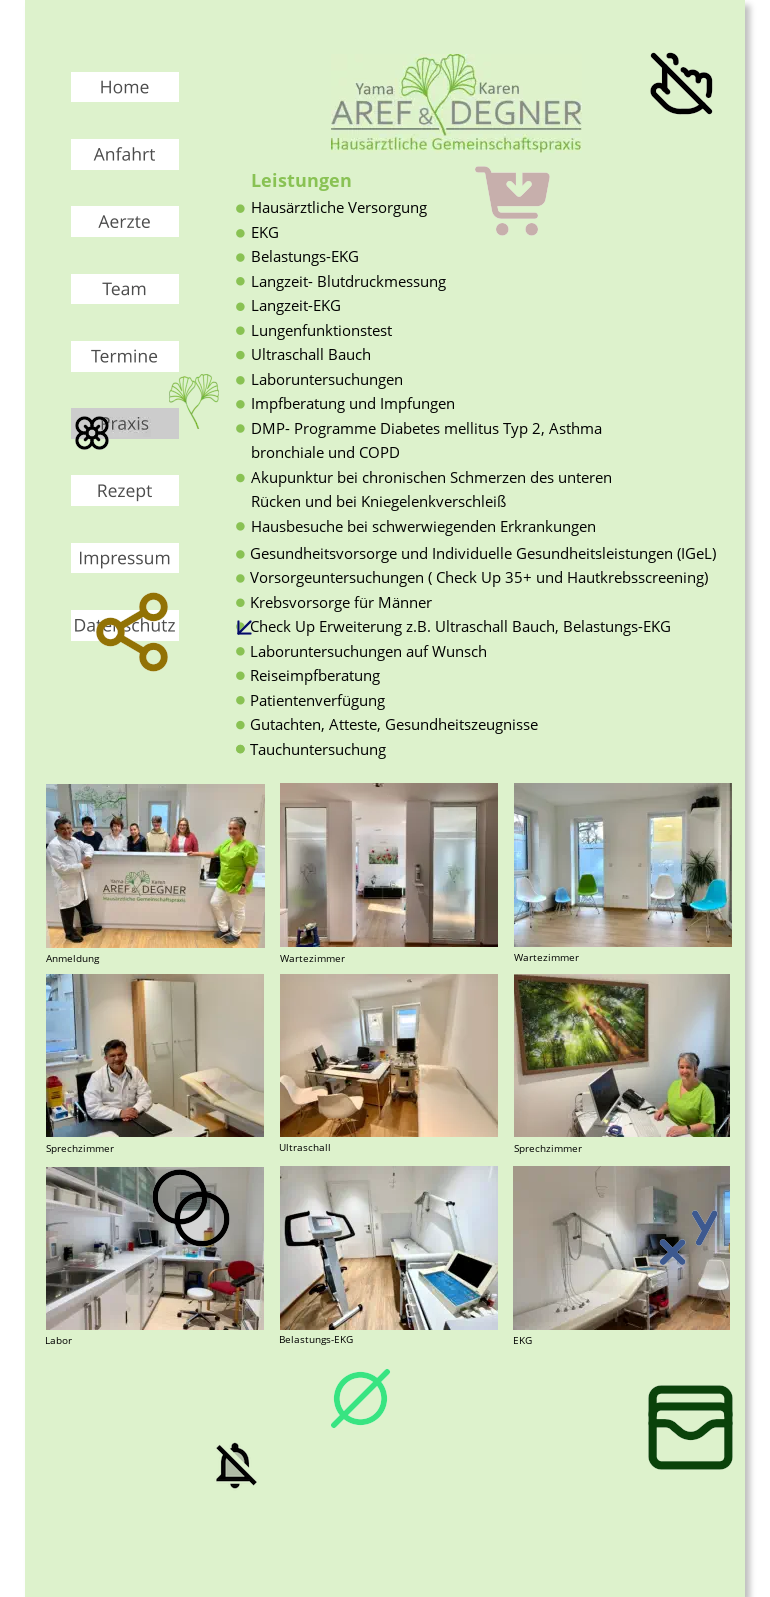 This screenshot has height=1597, width=770. What do you see at coordinates (681, 83) in the screenshot?
I see `disable touch or pointer input` at bounding box center [681, 83].